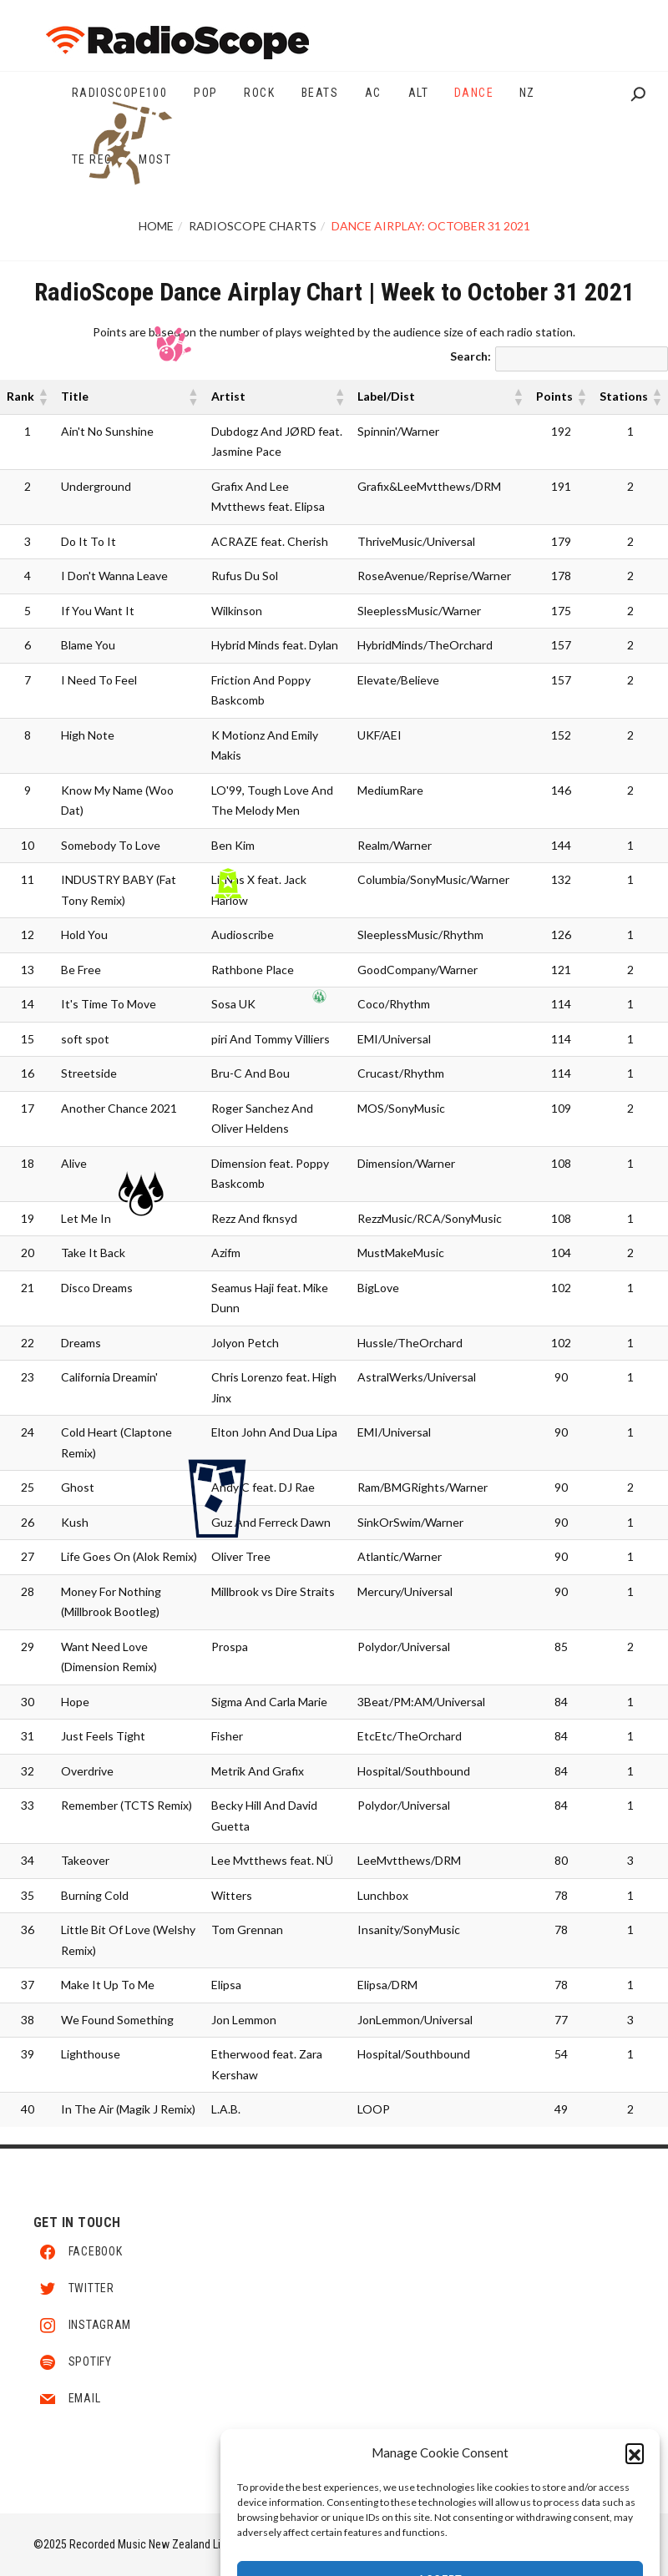 The height and width of the screenshot is (2576, 668). I want to click on select caveman character class, so click(130, 143).